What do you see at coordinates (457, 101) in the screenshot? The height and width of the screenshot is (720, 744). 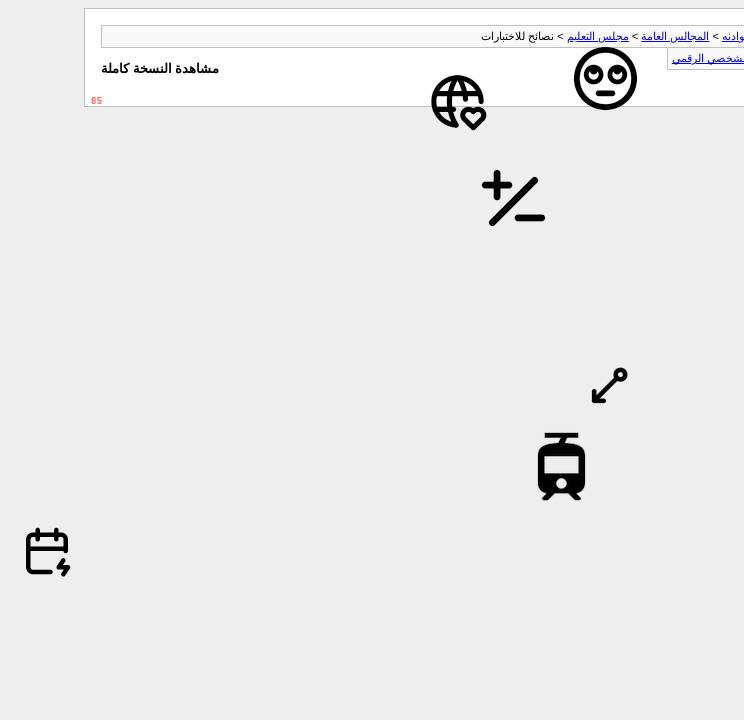 I see `support global causes or charities` at bounding box center [457, 101].